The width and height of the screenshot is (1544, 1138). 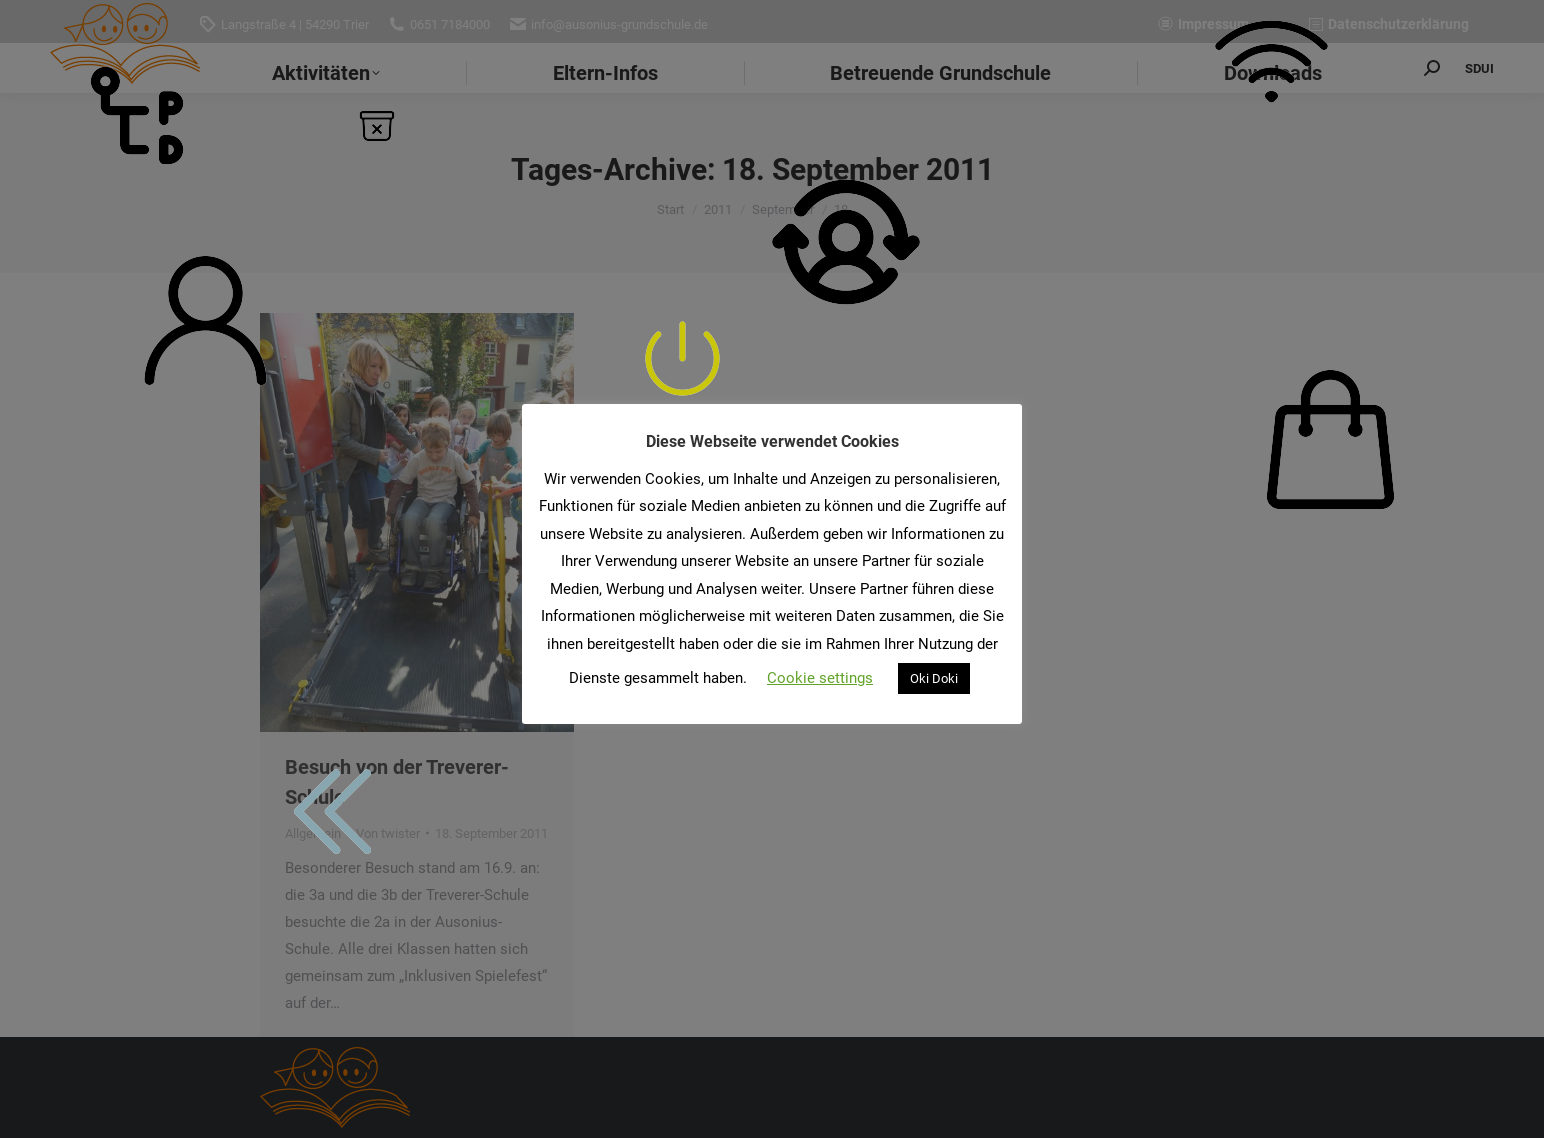 What do you see at coordinates (682, 358) in the screenshot?
I see `turn device on or off` at bounding box center [682, 358].